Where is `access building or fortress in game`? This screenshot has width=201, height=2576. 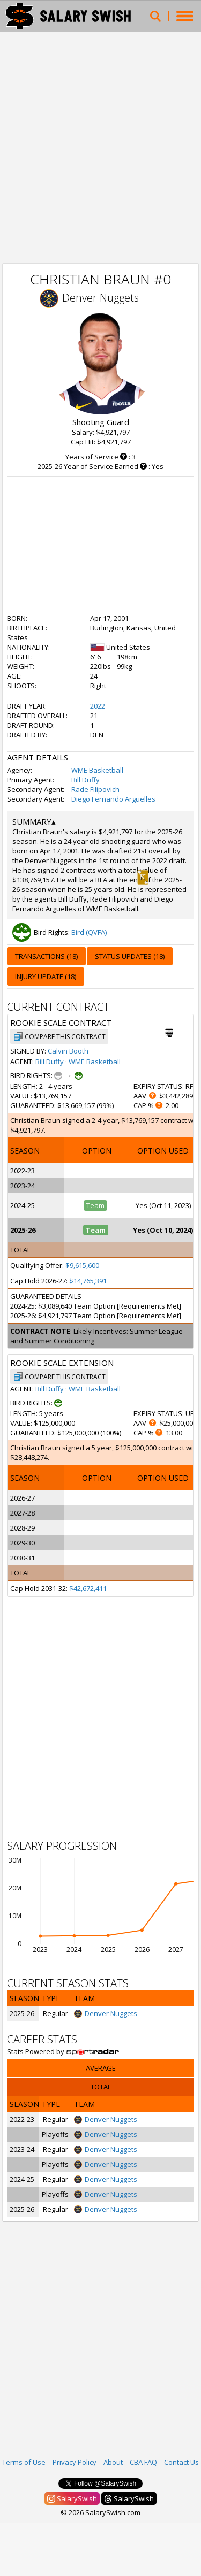 access building or fortress in game is located at coordinates (169, 1032).